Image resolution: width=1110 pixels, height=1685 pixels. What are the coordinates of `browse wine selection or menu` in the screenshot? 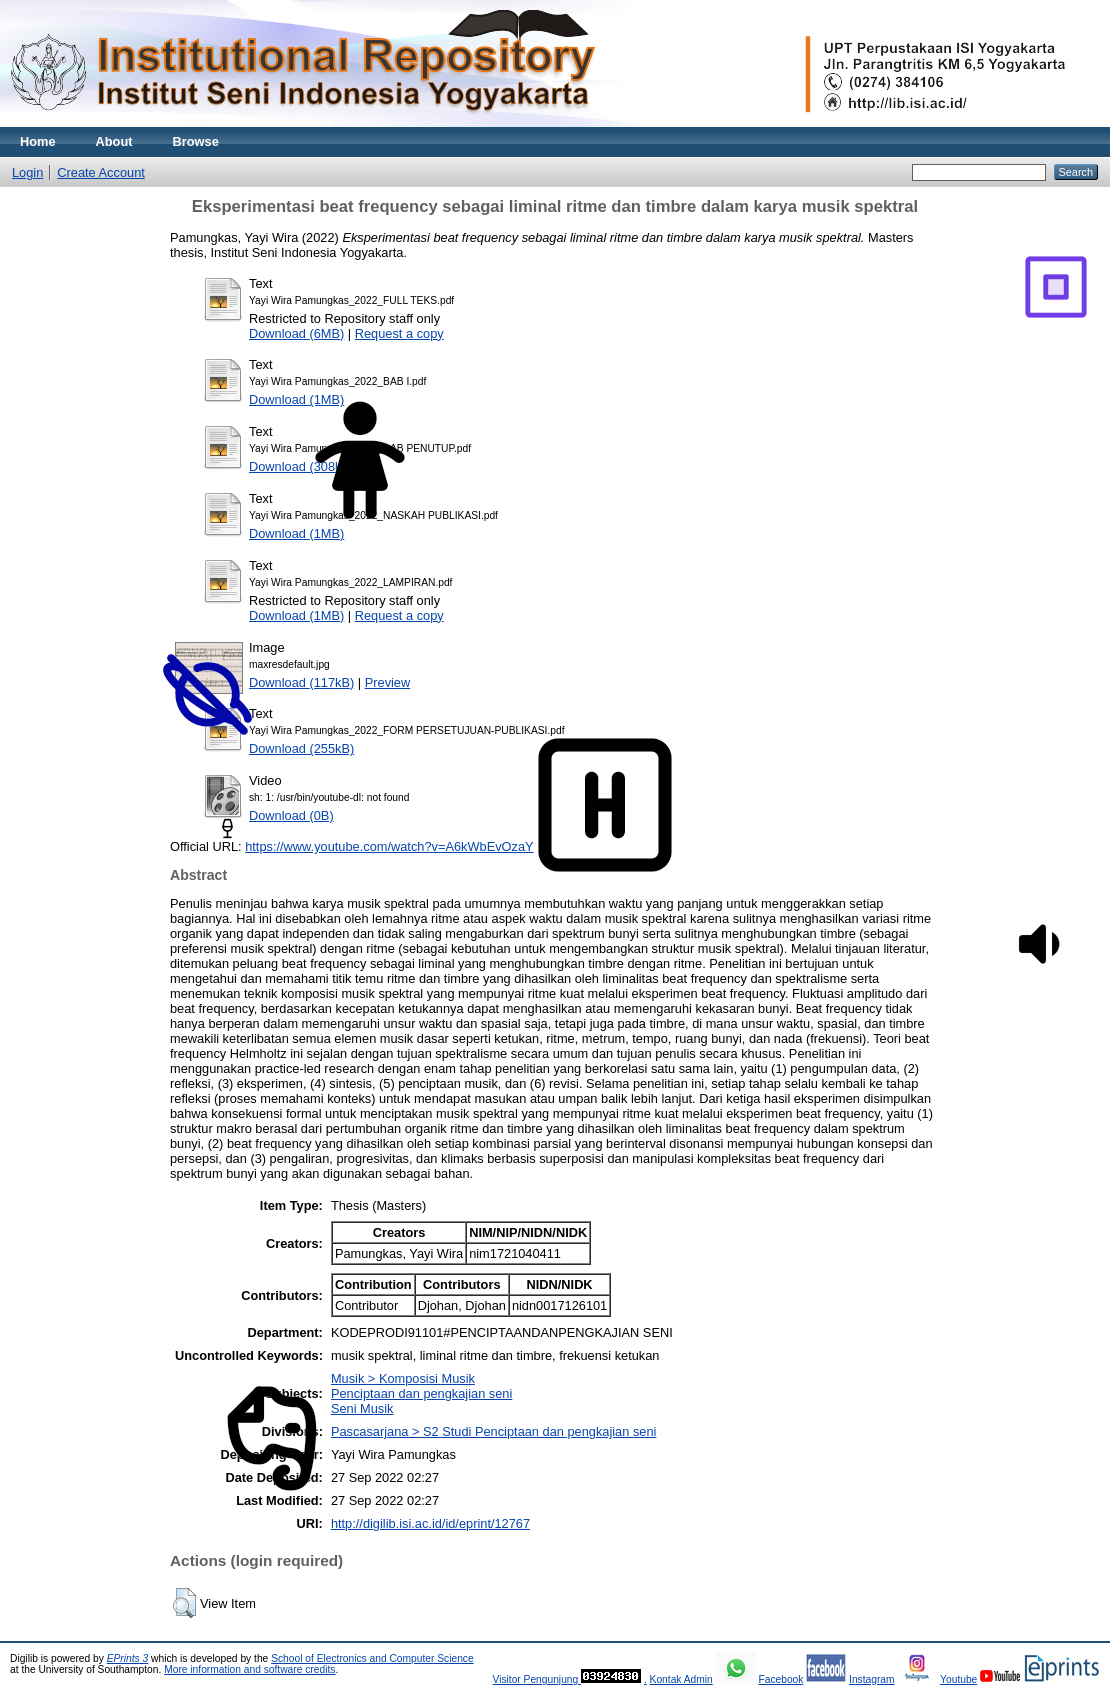 It's located at (227, 828).